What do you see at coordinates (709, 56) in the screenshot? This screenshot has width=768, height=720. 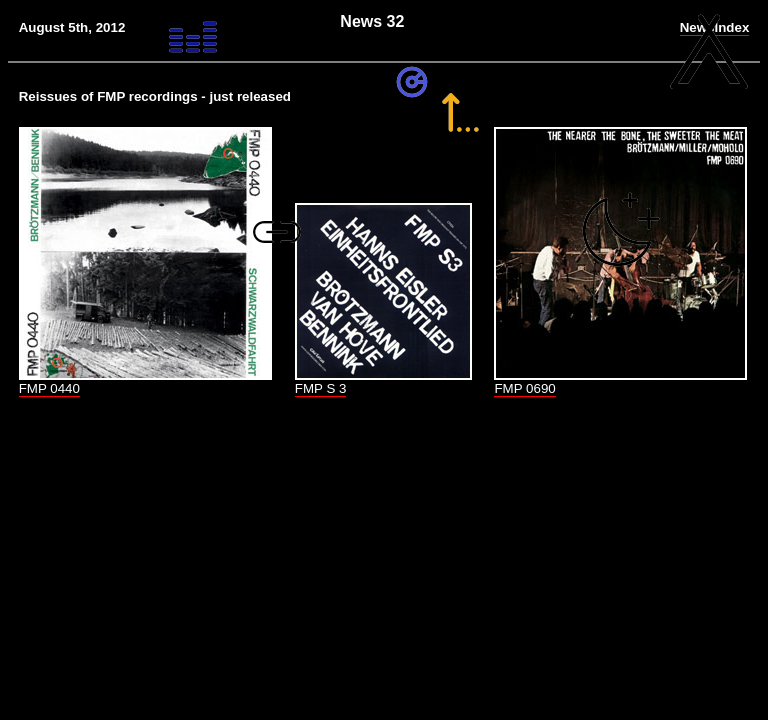 I see `view campsite or camping information` at bounding box center [709, 56].